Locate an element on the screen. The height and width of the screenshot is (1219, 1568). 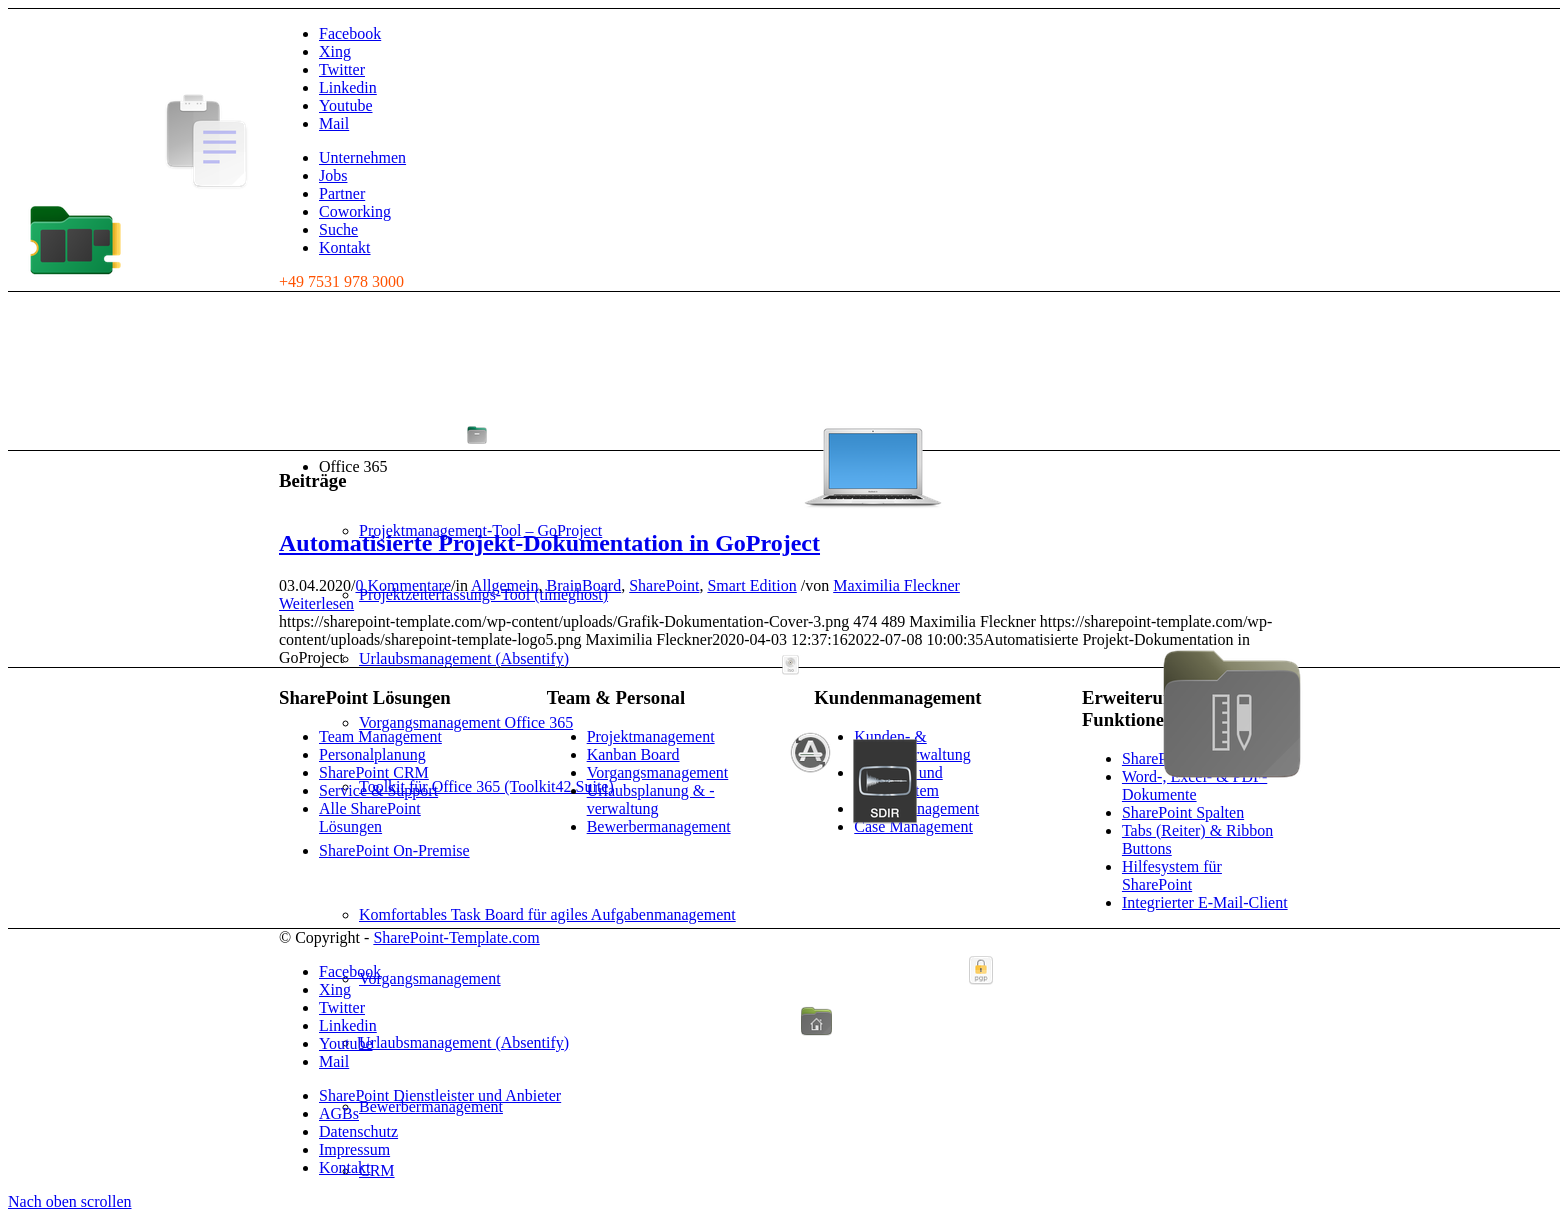
a CD/DVD disc image file (.iso format) is located at coordinates (790, 664).